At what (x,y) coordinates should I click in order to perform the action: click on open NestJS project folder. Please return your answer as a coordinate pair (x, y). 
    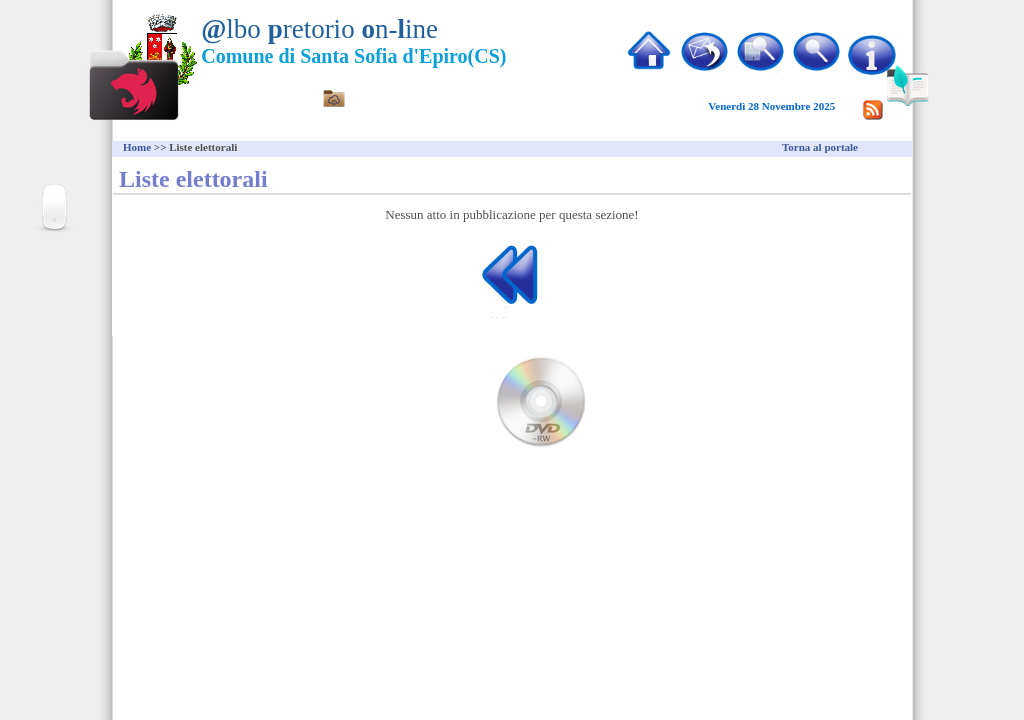
    Looking at the image, I should click on (133, 87).